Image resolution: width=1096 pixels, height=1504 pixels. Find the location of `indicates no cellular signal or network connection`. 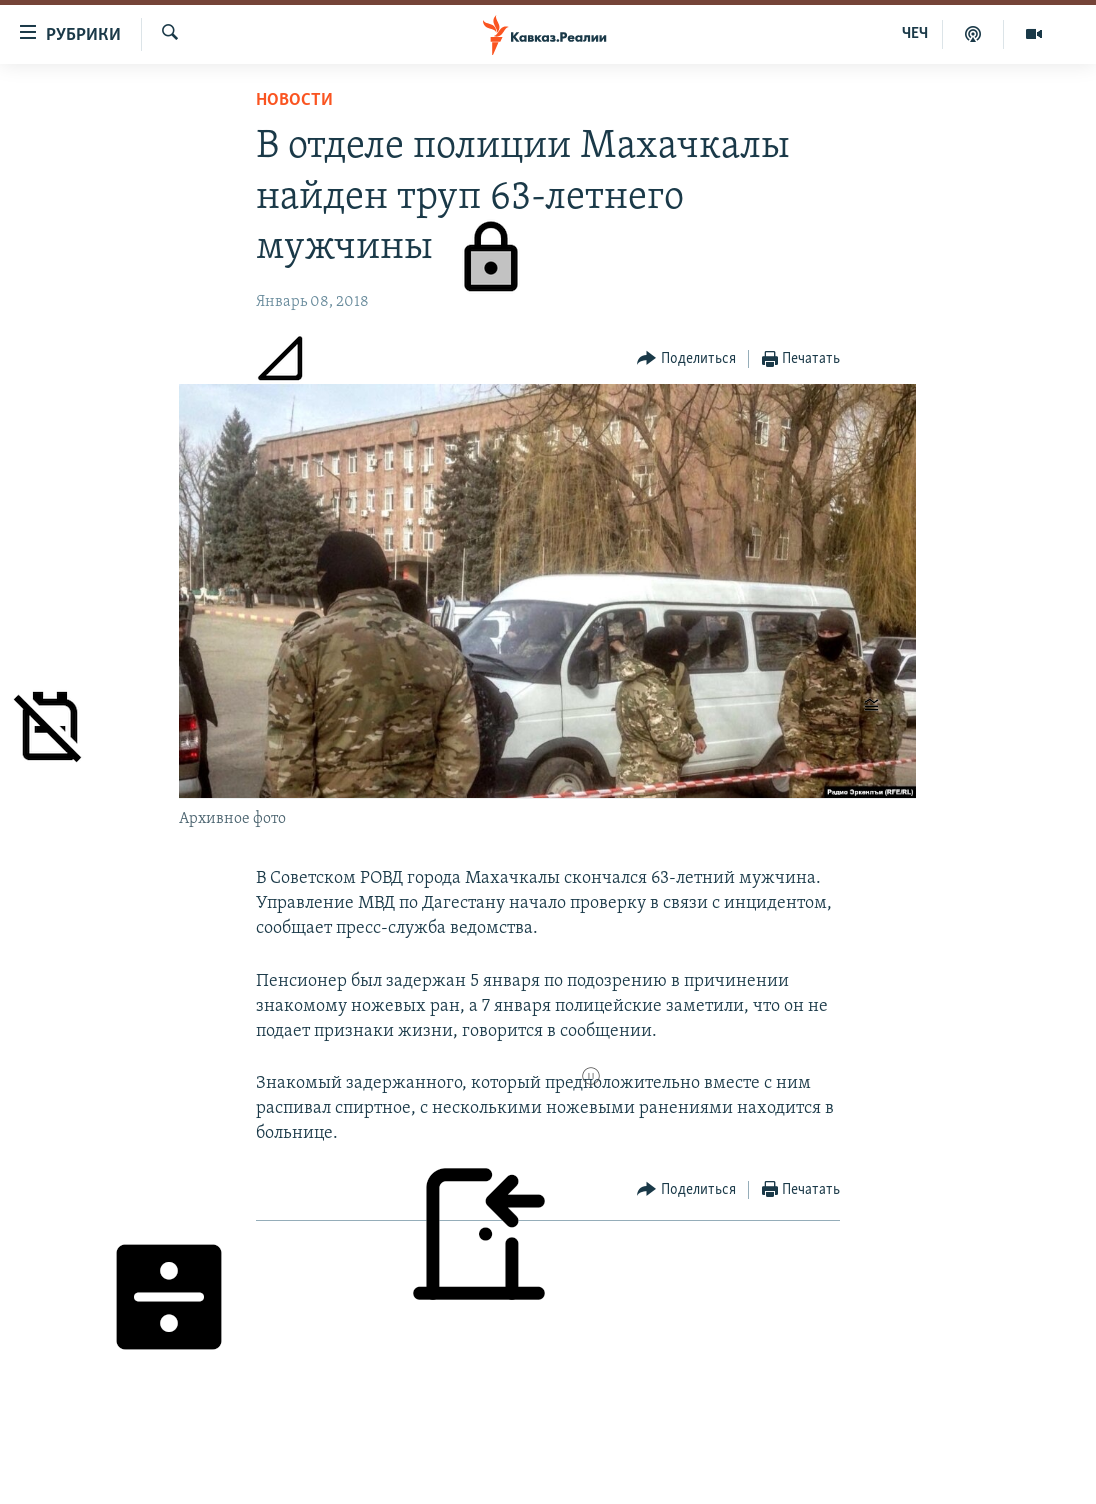

indicates no cellular signal or network connection is located at coordinates (278, 356).